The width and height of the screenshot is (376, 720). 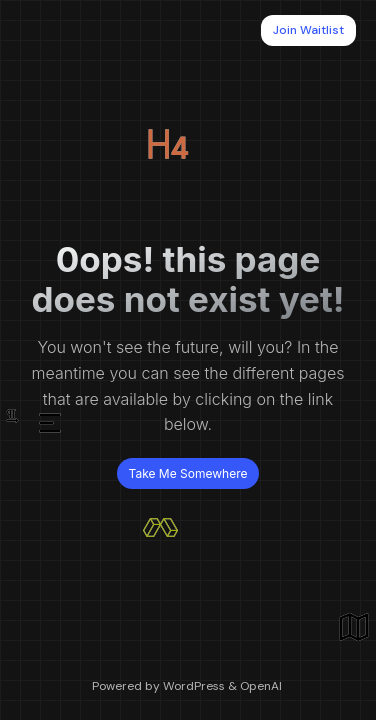 I want to click on Modal cloud platform logo, so click(x=160, y=527).